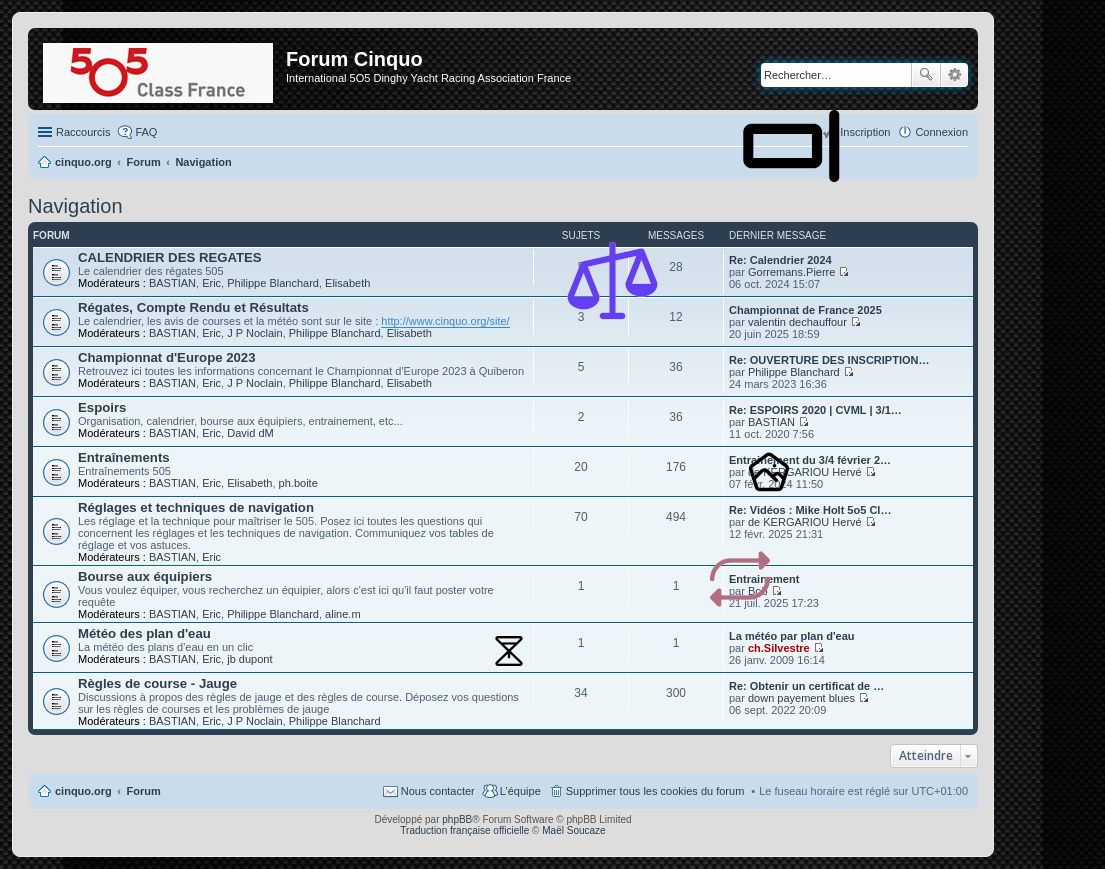 The image size is (1105, 869). I want to click on indicates a task or process in progress, so click(509, 651).